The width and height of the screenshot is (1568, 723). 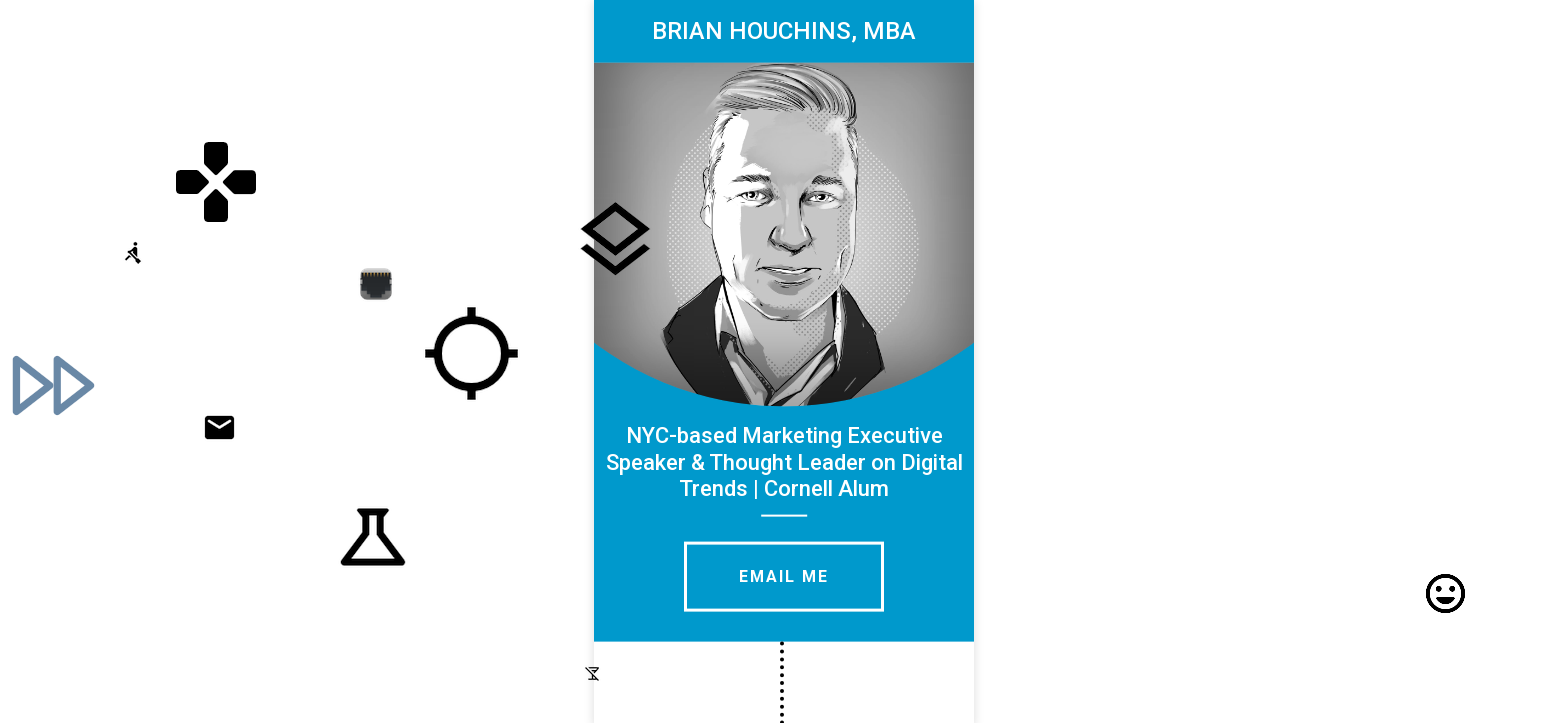 What do you see at coordinates (471, 353) in the screenshot?
I see `searching for current location` at bounding box center [471, 353].